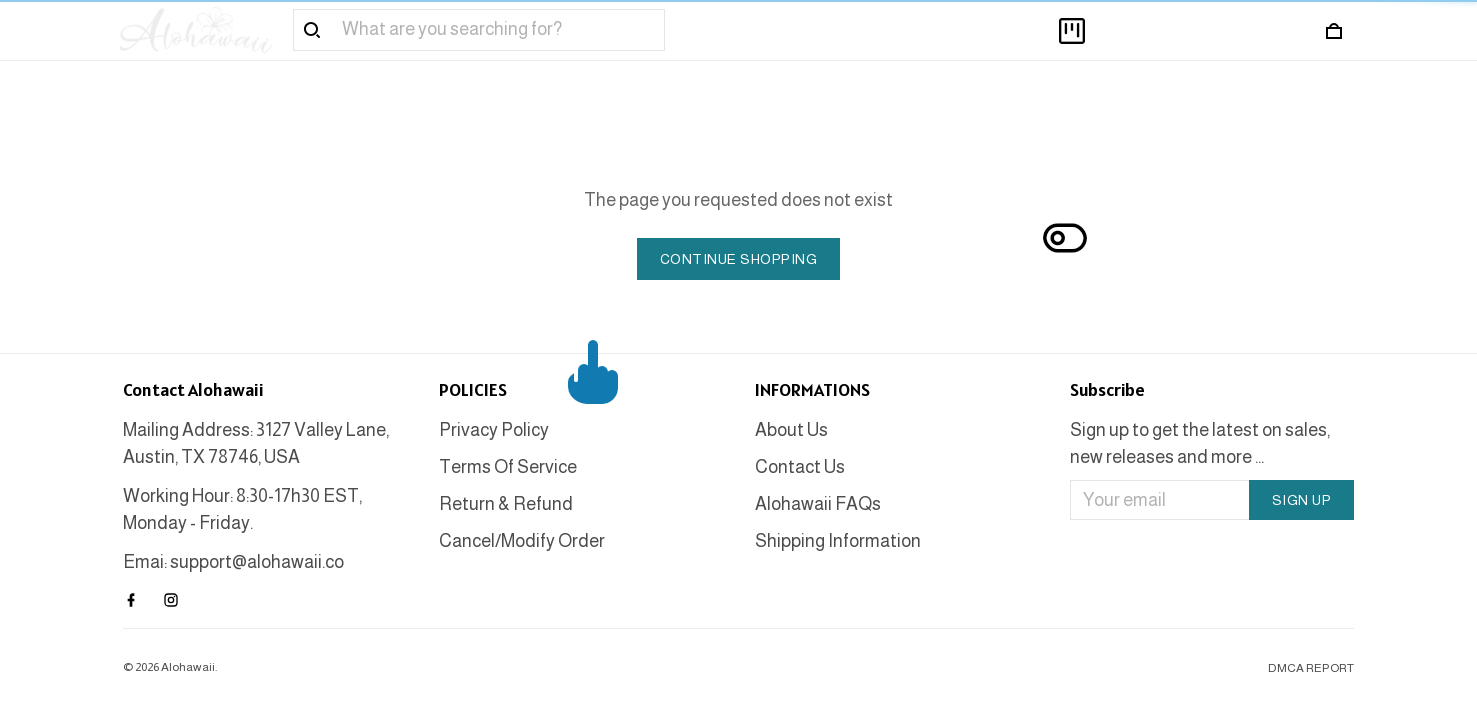  What do you see at coordinates (1065, 238) in the screenshot?
I see `toggle switch in off position` at bounding box center [1065, 238].